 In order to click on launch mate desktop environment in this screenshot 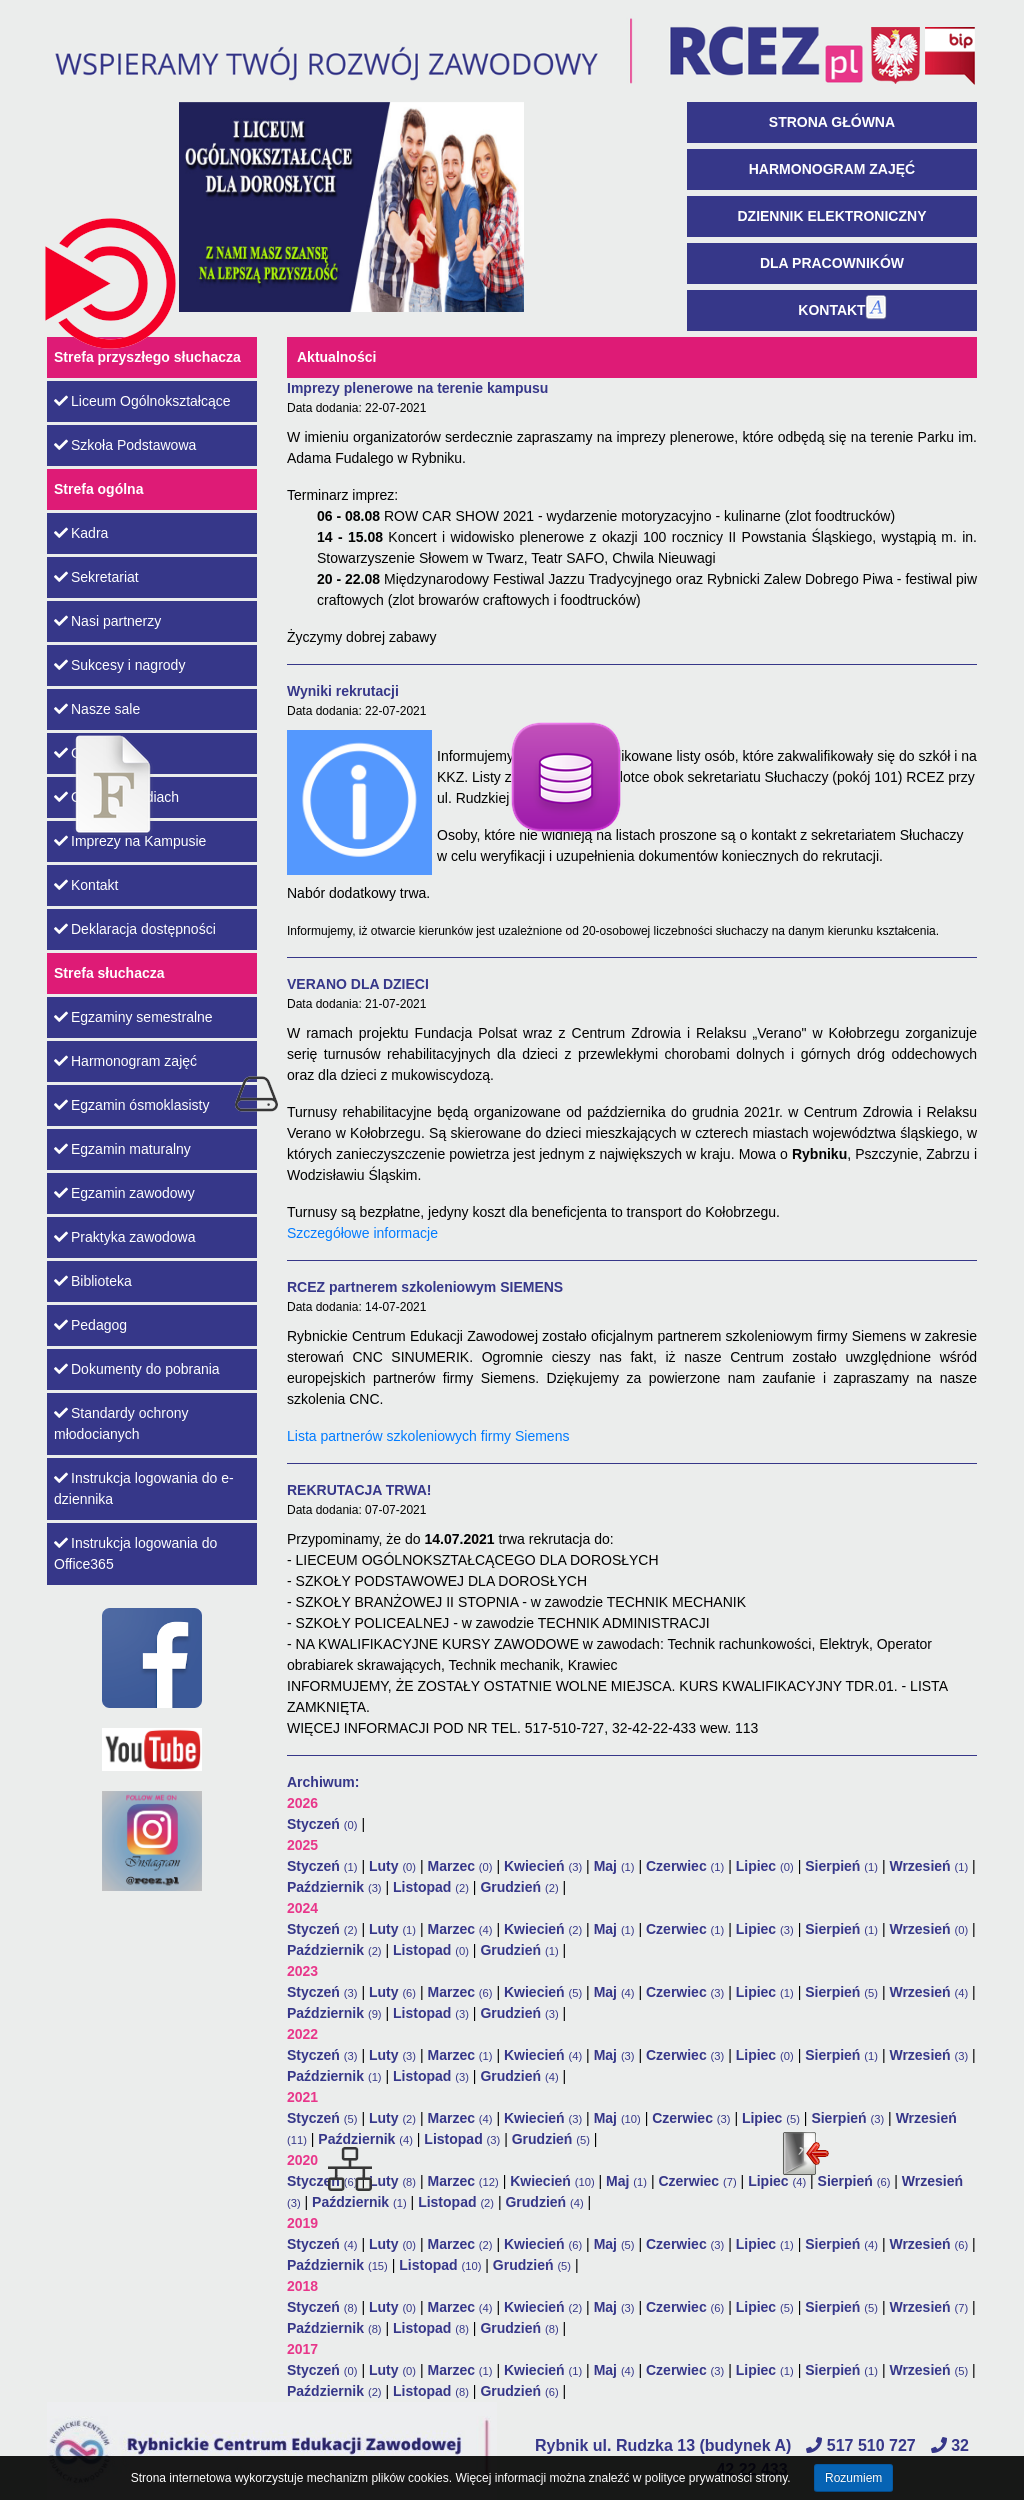, I will do `click(110, 283)`.